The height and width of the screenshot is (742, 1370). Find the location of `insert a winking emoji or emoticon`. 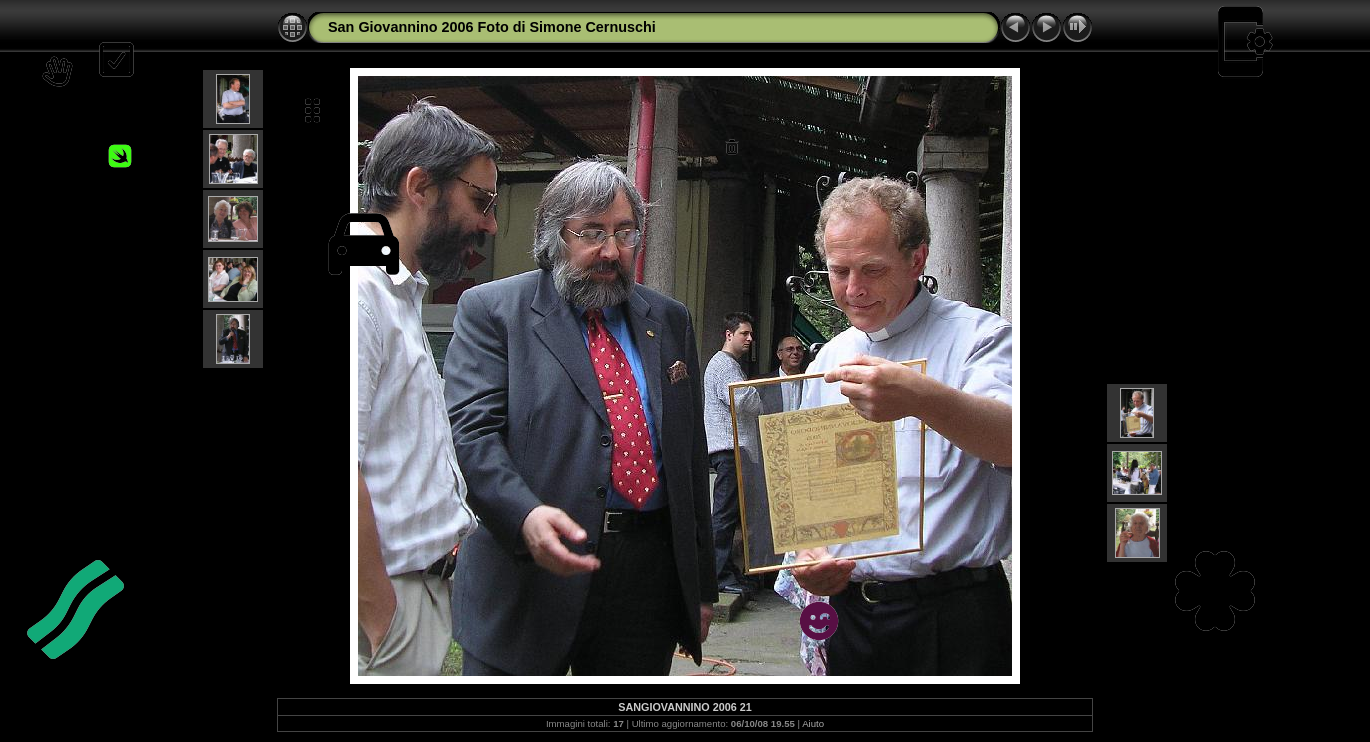

insert a winking emoji or emoticon is located at coordinates (819, 621).